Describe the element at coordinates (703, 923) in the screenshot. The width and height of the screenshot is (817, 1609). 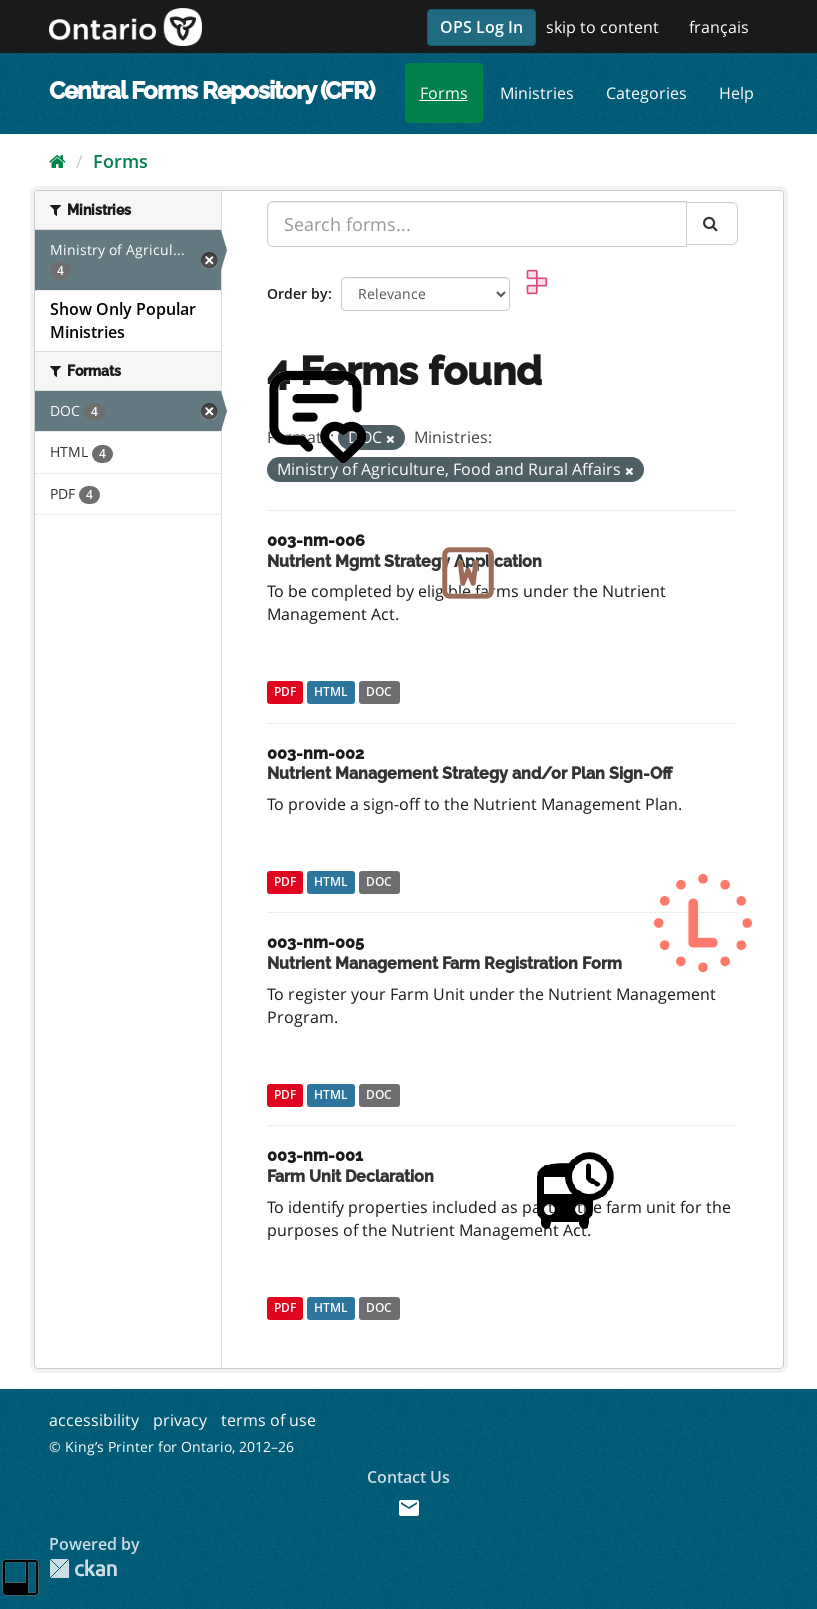
I see `indicates a loading or processing state` at that location.